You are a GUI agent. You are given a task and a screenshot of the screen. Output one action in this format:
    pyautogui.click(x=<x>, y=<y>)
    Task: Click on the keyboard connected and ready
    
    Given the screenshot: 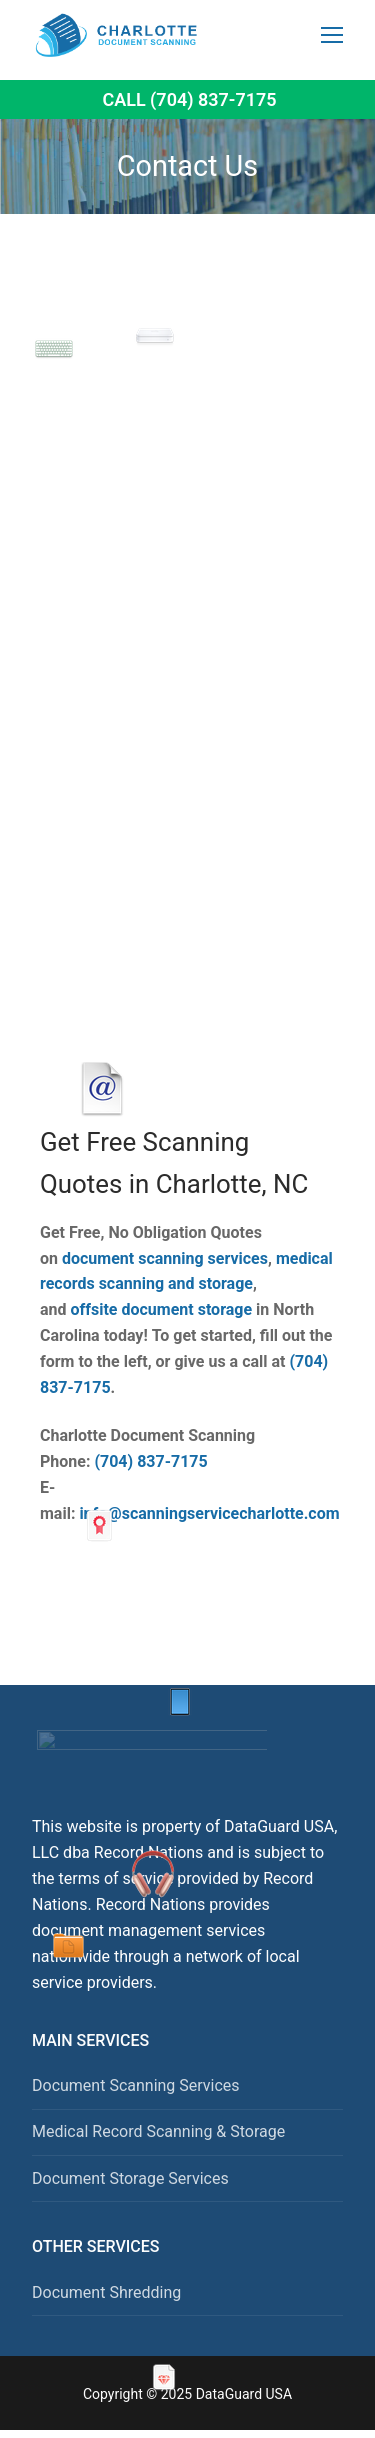 What is the action you would take?
    pyautogui.click(x=54, y=349)
    